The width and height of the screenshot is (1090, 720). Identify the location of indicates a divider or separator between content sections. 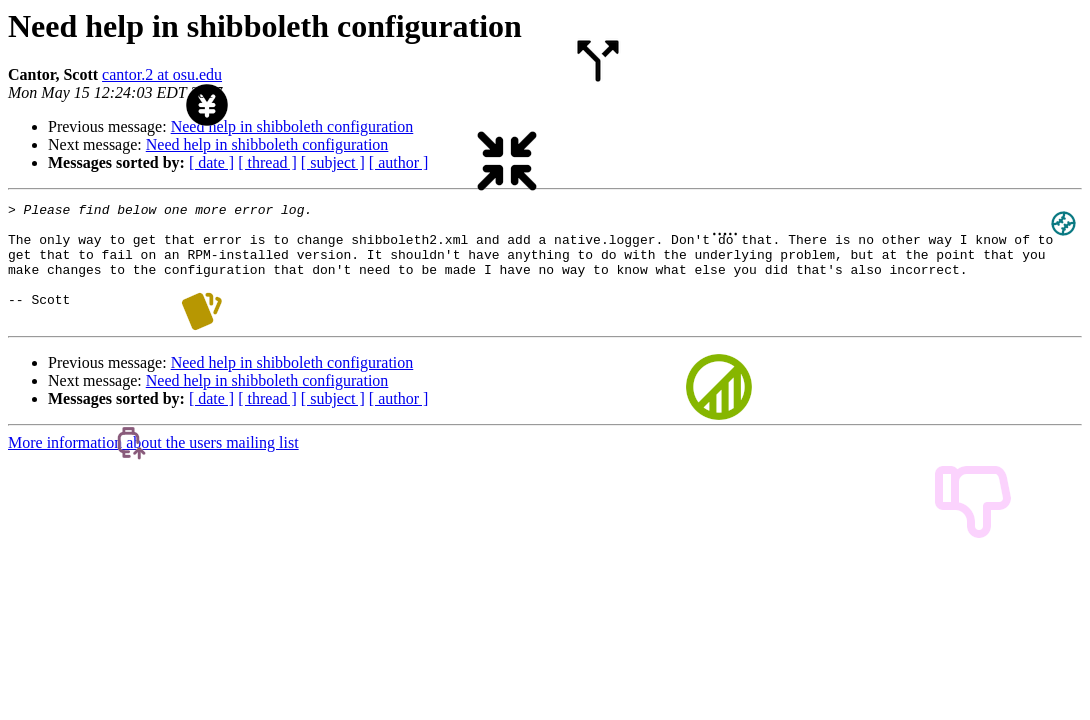
(725, 234).